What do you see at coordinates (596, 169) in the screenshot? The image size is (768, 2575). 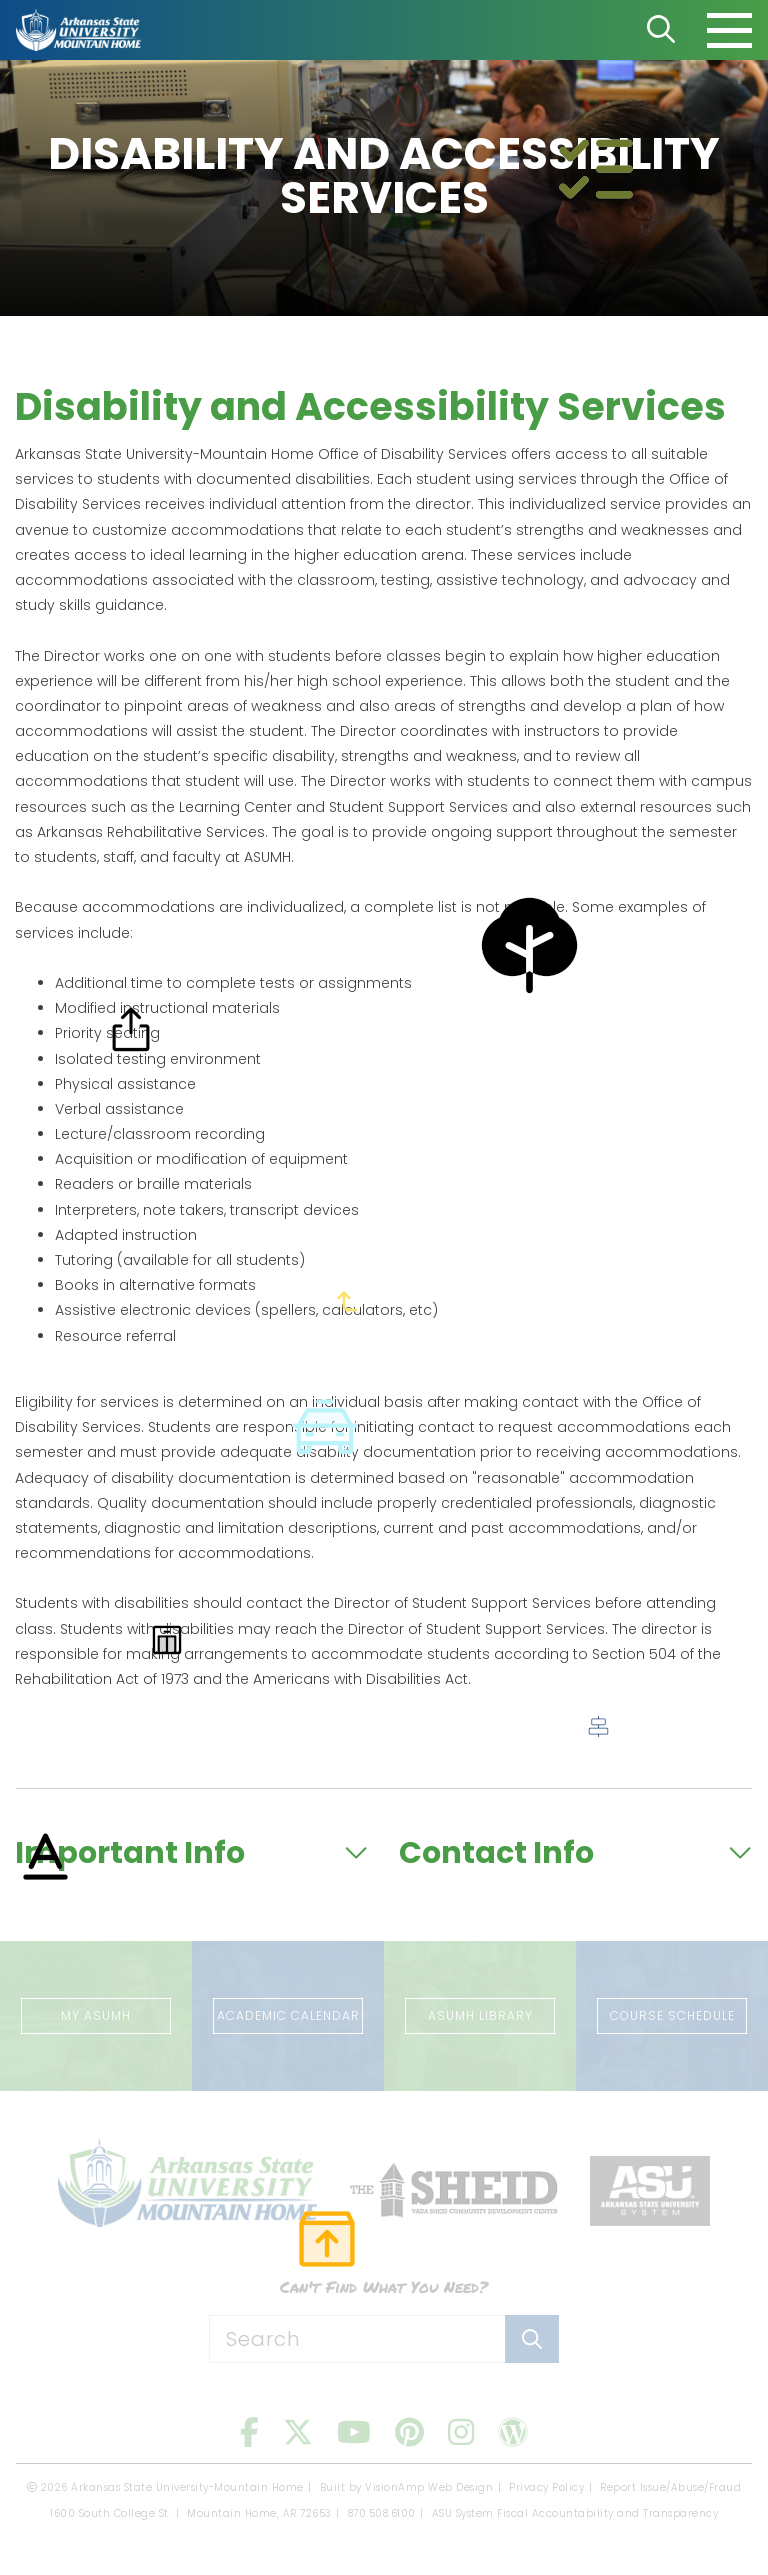 I see `view completed tasks` at bounding box center [596, 169].